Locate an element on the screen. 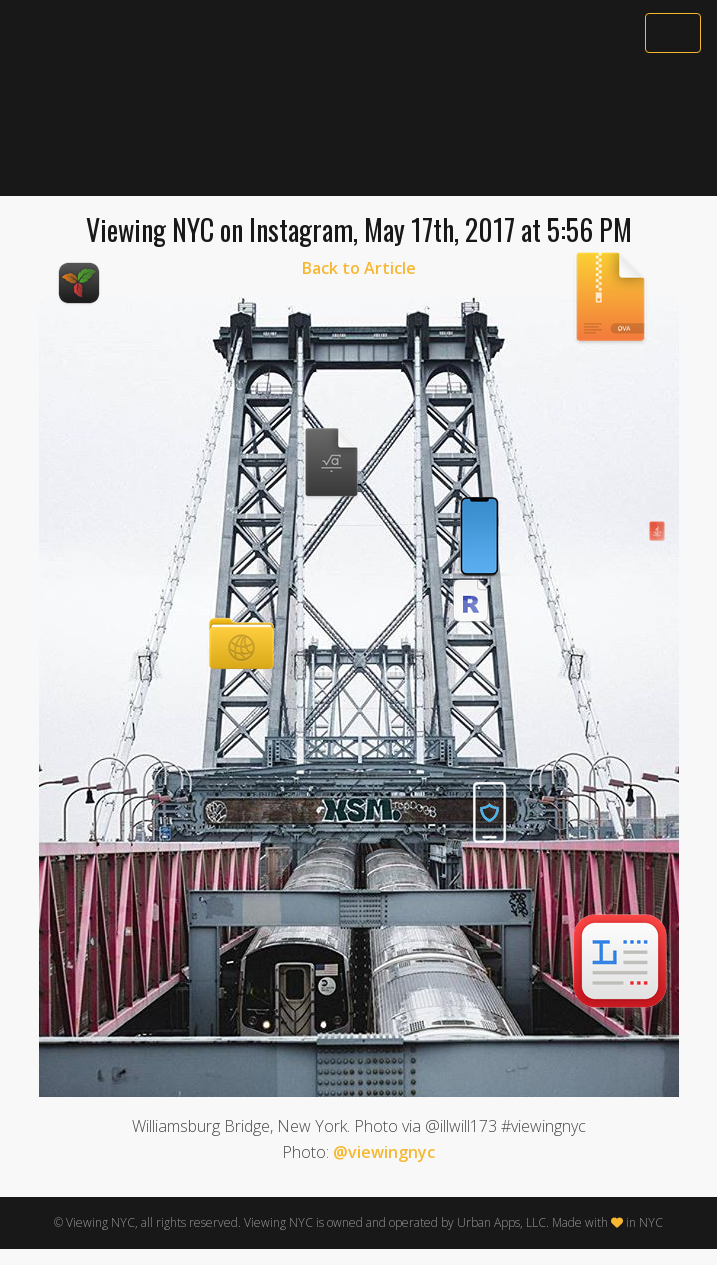  manage connected iPhone device is located at coordinates (479, 537).